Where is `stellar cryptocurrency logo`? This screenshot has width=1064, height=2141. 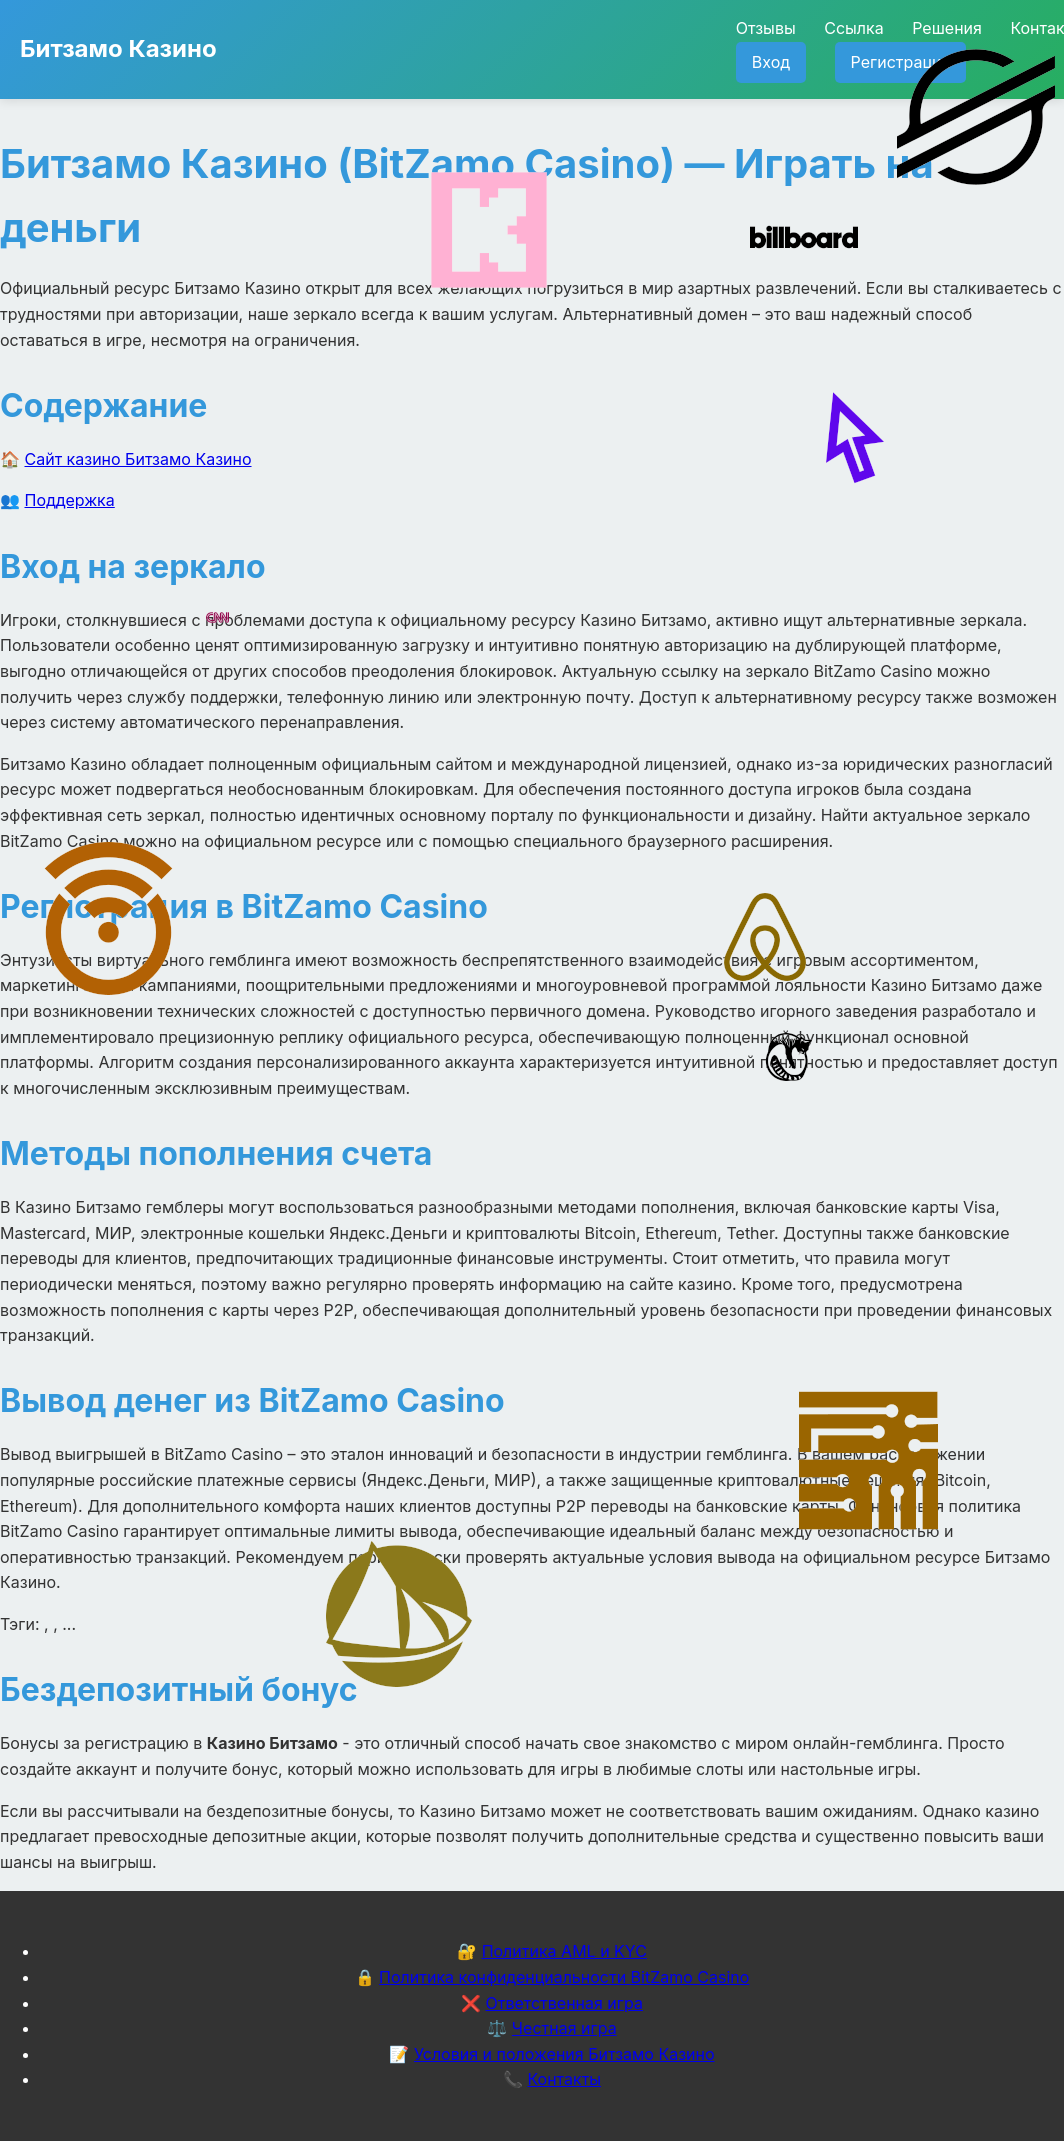
stellar cryptocurrency logo is located at coordinates (976, 117).